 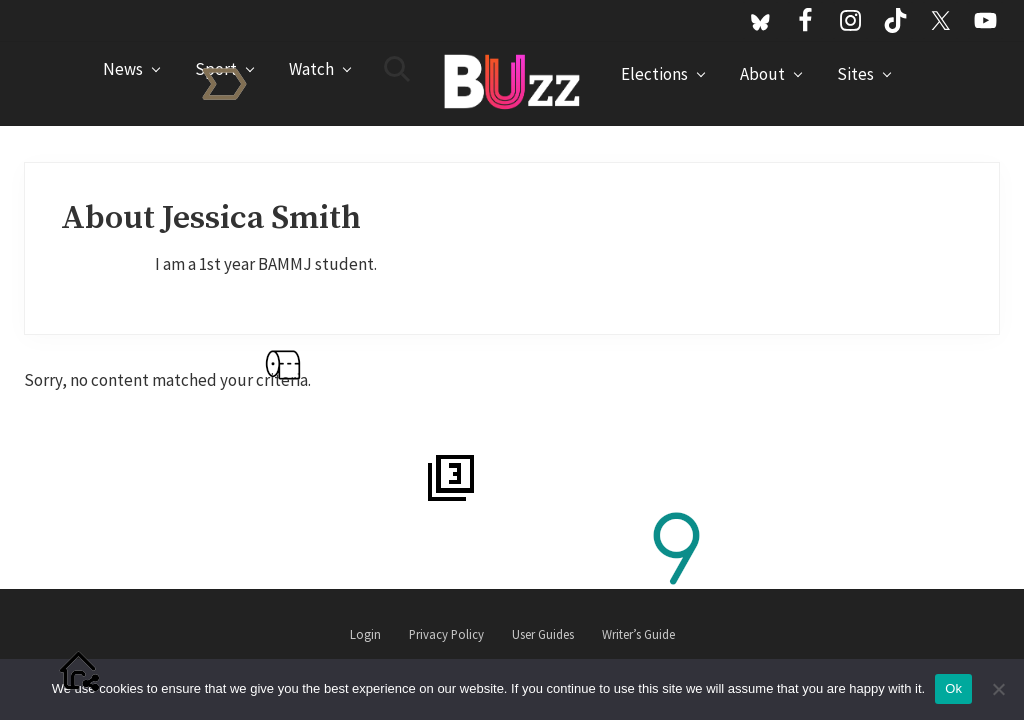 I want to click on add a tag or label to an item, so click(x=223, y=84).